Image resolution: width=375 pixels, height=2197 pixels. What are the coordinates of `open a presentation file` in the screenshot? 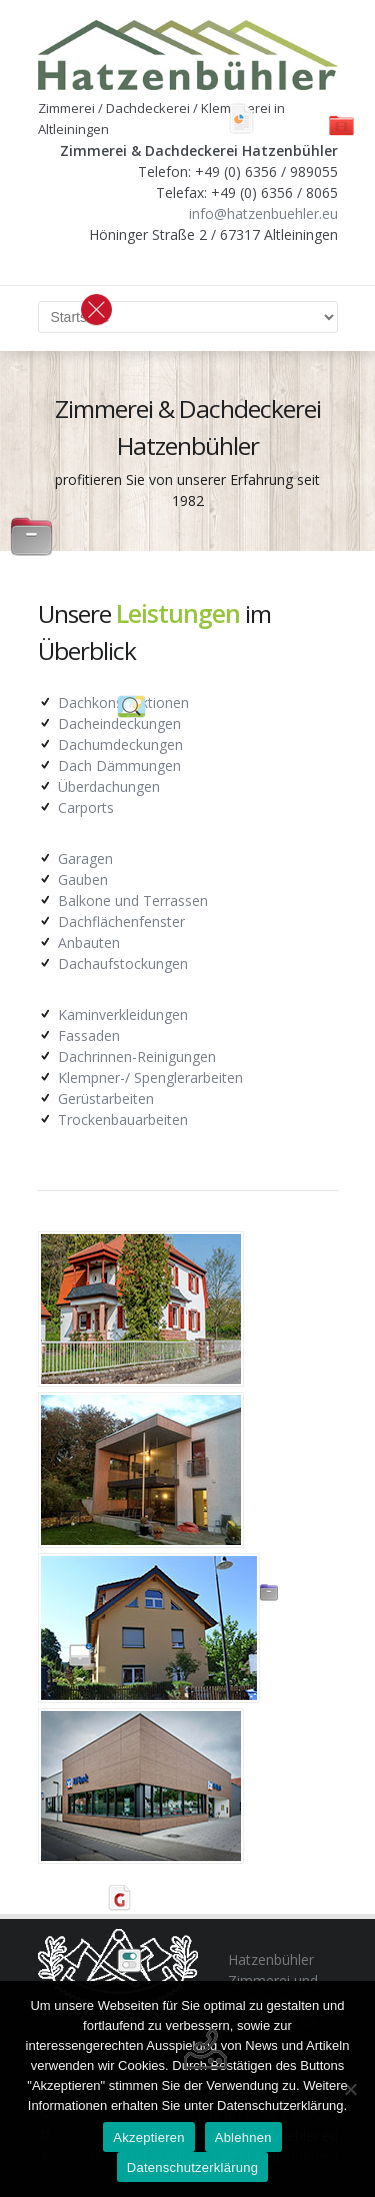 It's located at (241, 118).